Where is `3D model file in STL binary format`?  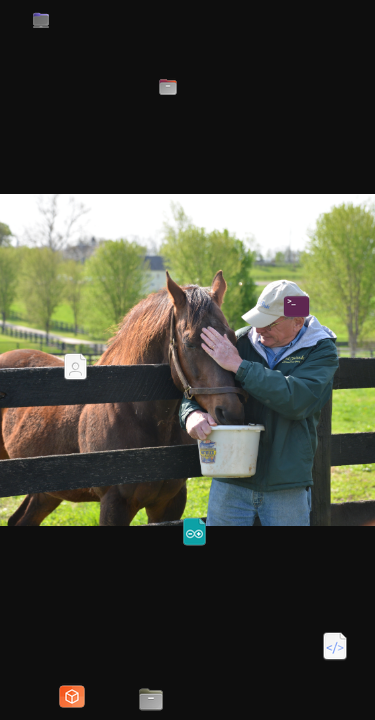
3D model file in STL binary format is located at coordinates (72, 696).